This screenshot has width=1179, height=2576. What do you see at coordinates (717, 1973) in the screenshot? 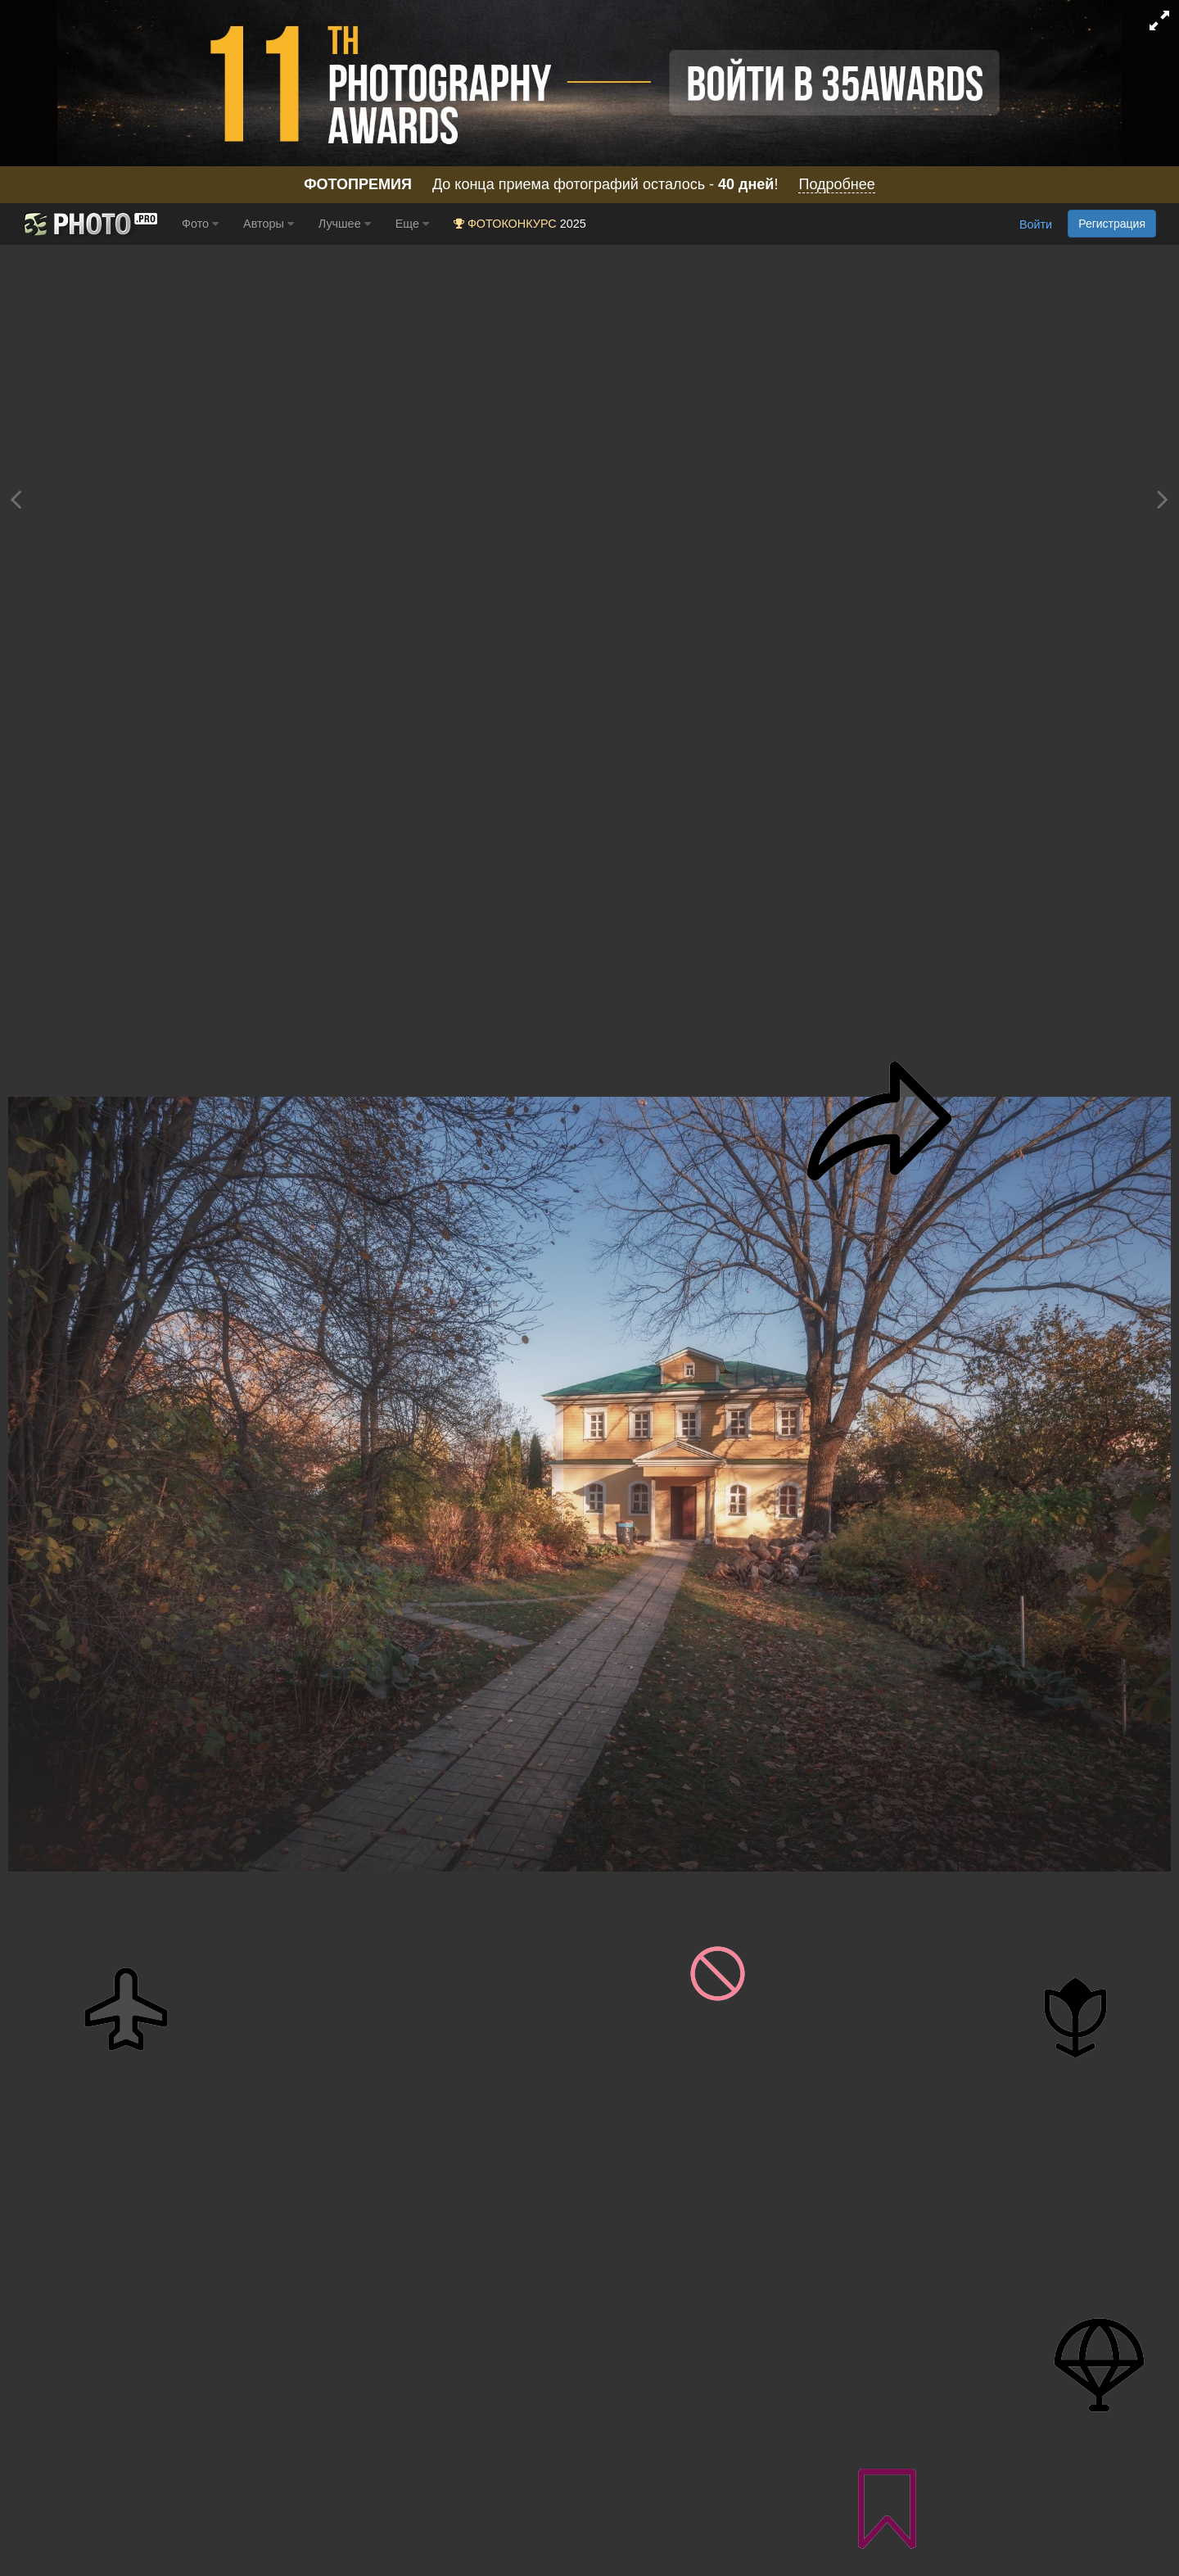
I see `indicates a blocked or prohibited action` at bounding box center [717, 1973].